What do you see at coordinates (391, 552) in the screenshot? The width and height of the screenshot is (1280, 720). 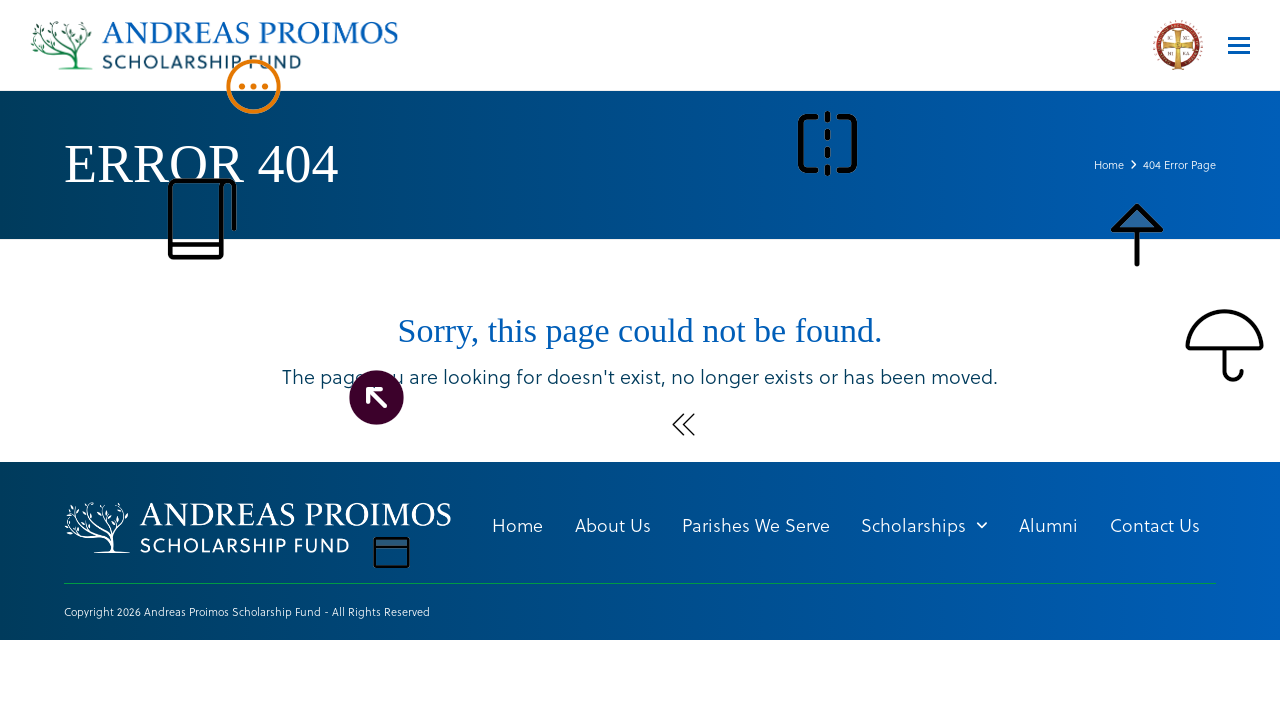 I see `open web browser` at bounding box center [391, 552].